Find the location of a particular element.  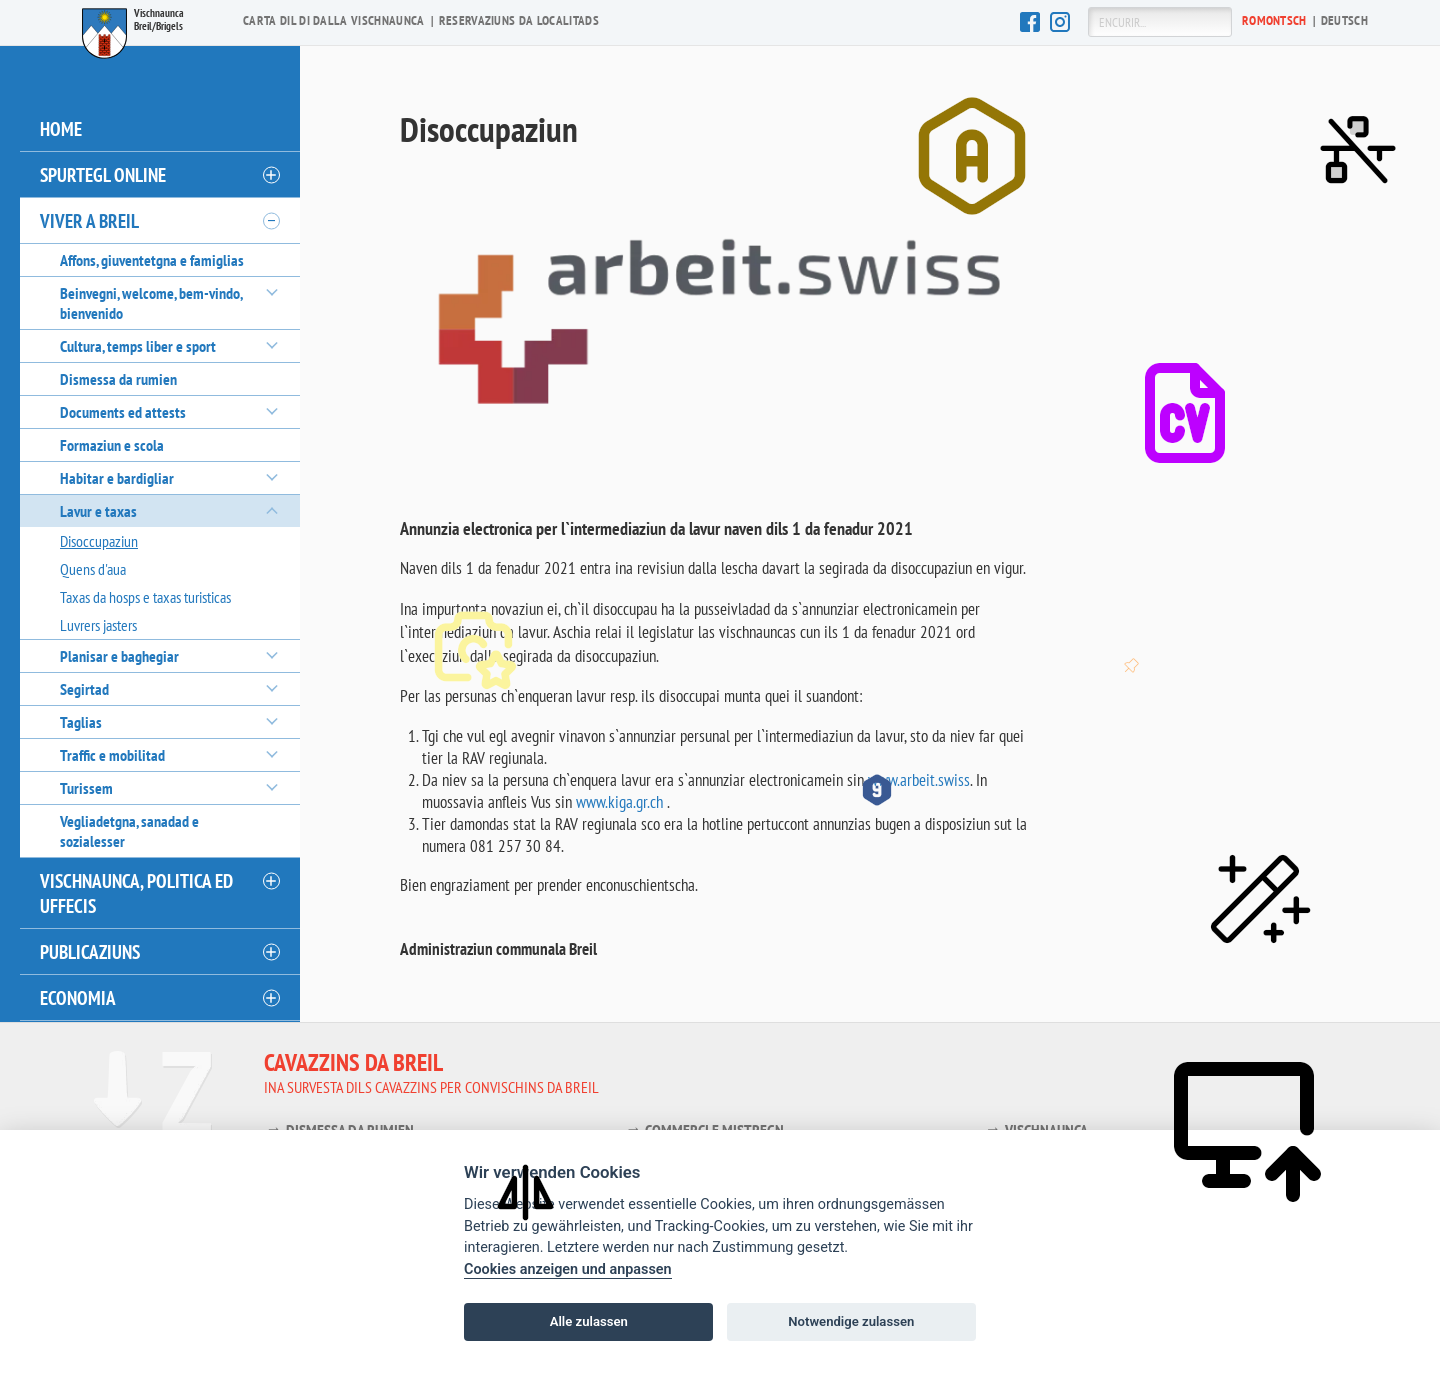

apply automatic enhancements or effects is located at coordinates (1255, 899).